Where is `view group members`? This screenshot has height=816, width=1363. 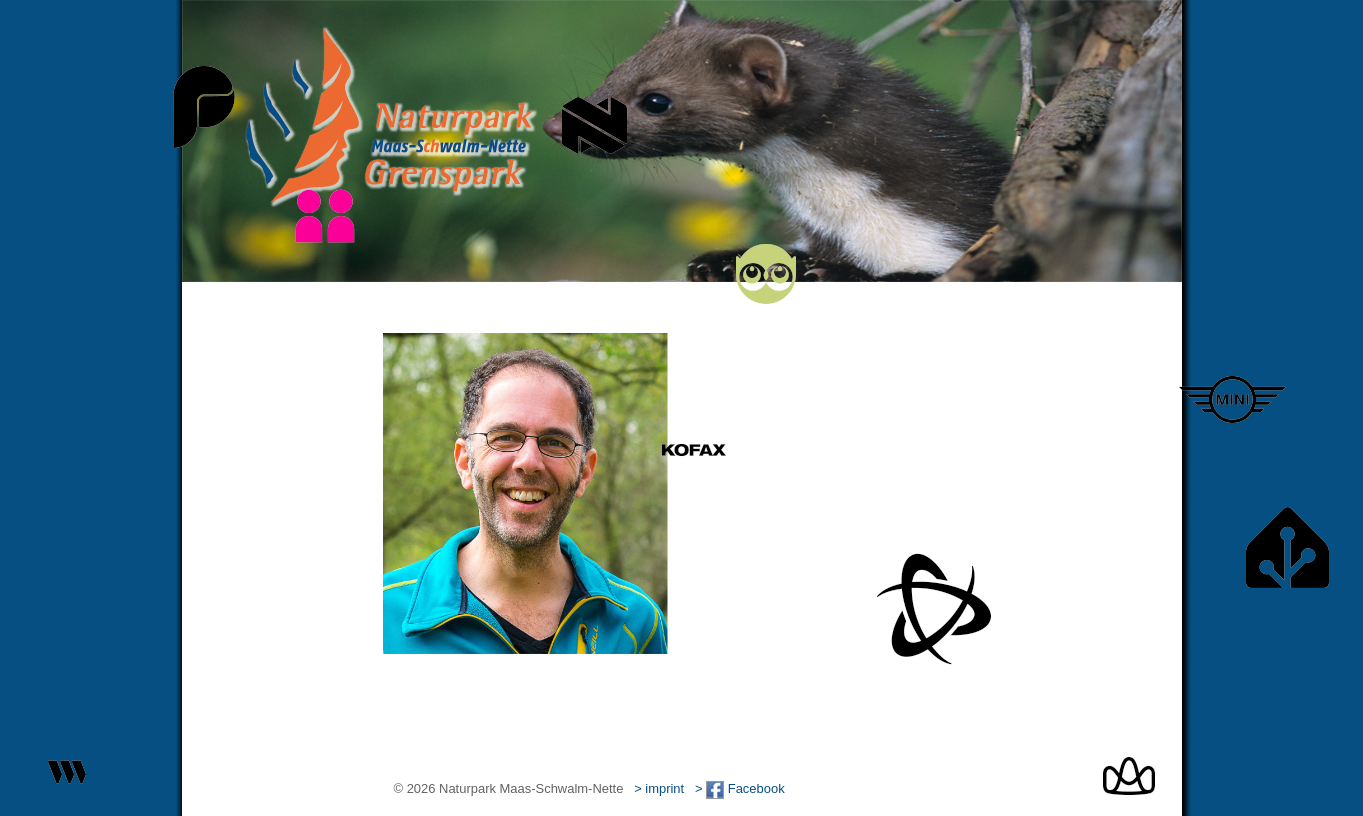 view group members is located at coordinates (325, 216).